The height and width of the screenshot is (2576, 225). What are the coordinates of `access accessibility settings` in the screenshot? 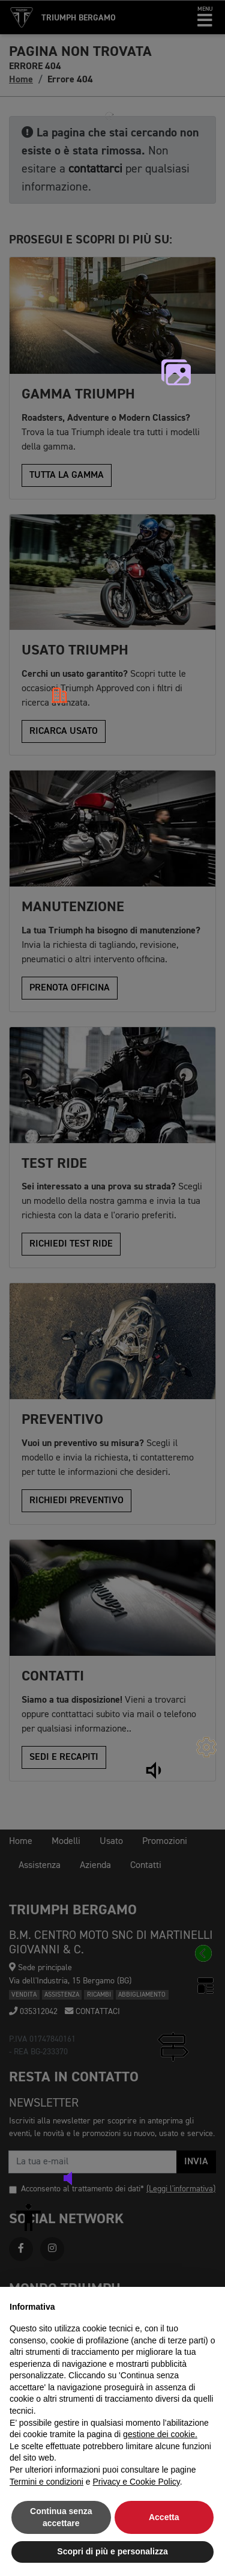 It's located at (28, 2217).